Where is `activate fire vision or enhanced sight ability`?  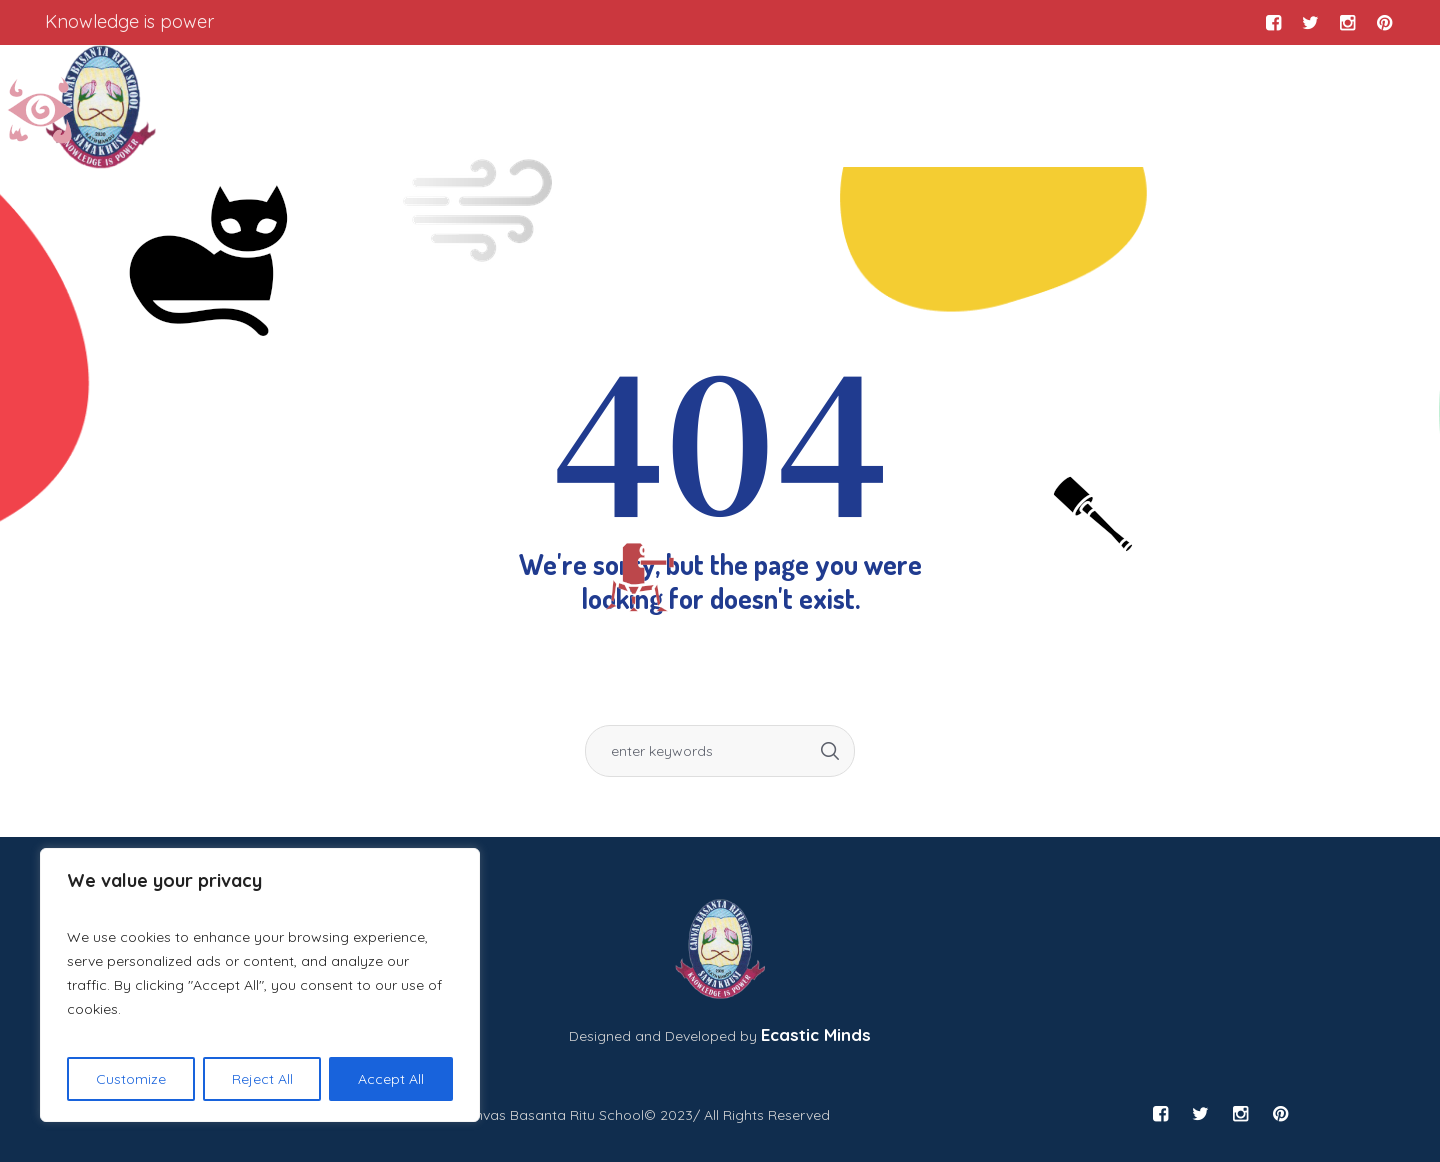 activate fire vision or enhanced sight ability is located at coordinates (40, 110).